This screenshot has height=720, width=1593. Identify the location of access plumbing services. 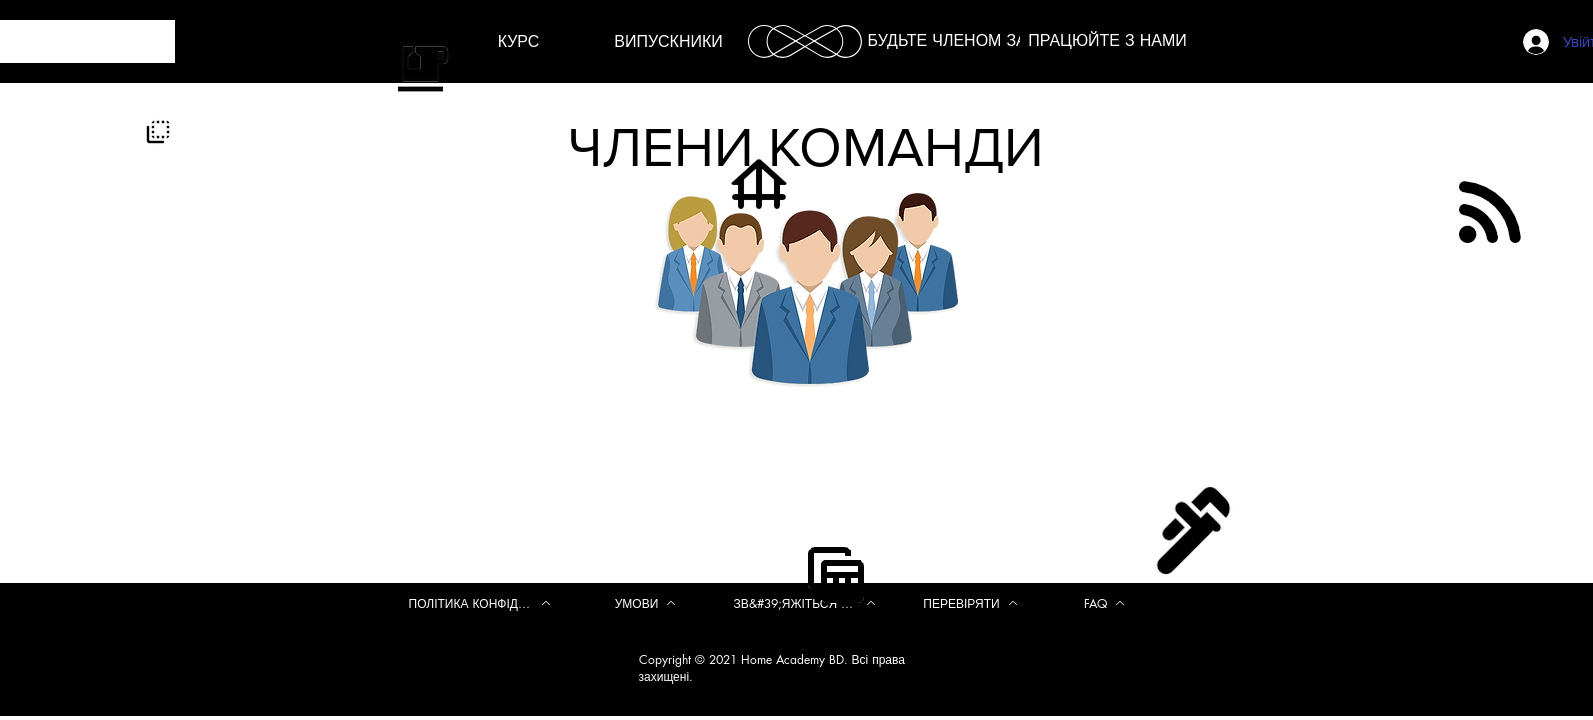
(1193, 530).